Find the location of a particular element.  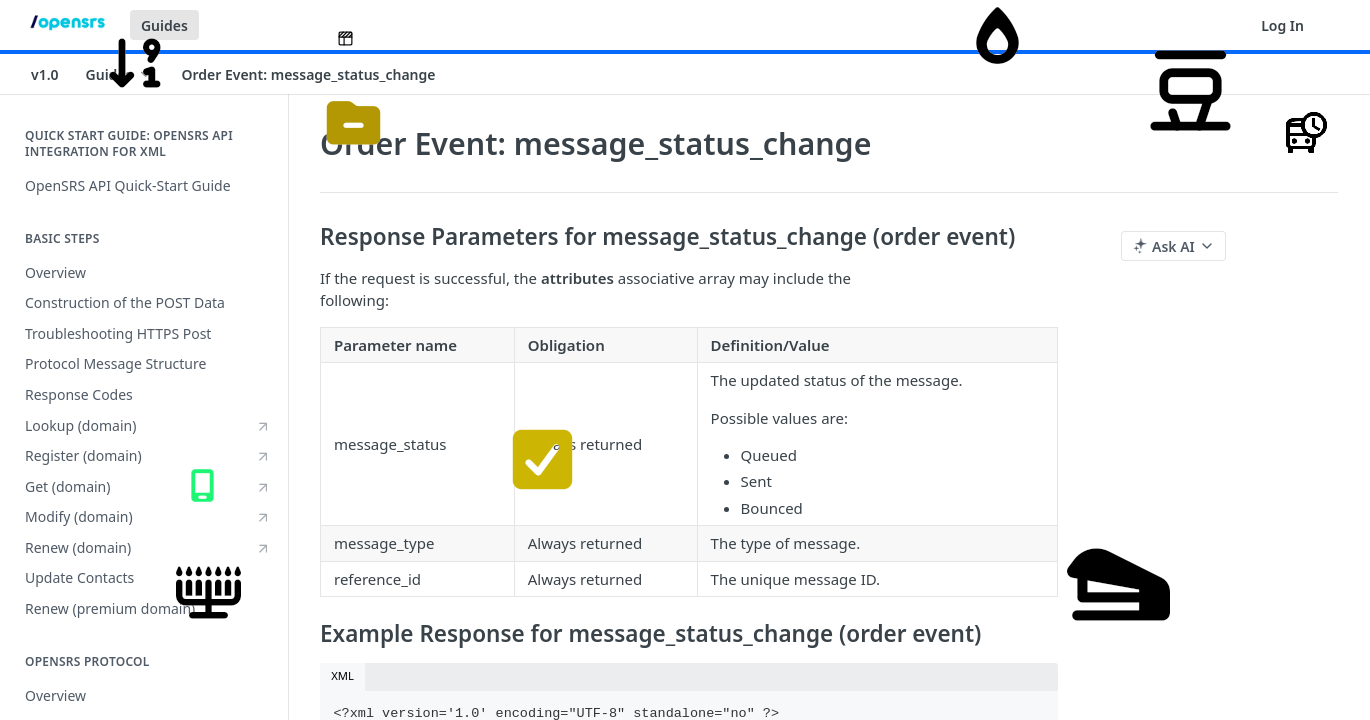

sort numbers in descending order is located at coordinates (136, 63).